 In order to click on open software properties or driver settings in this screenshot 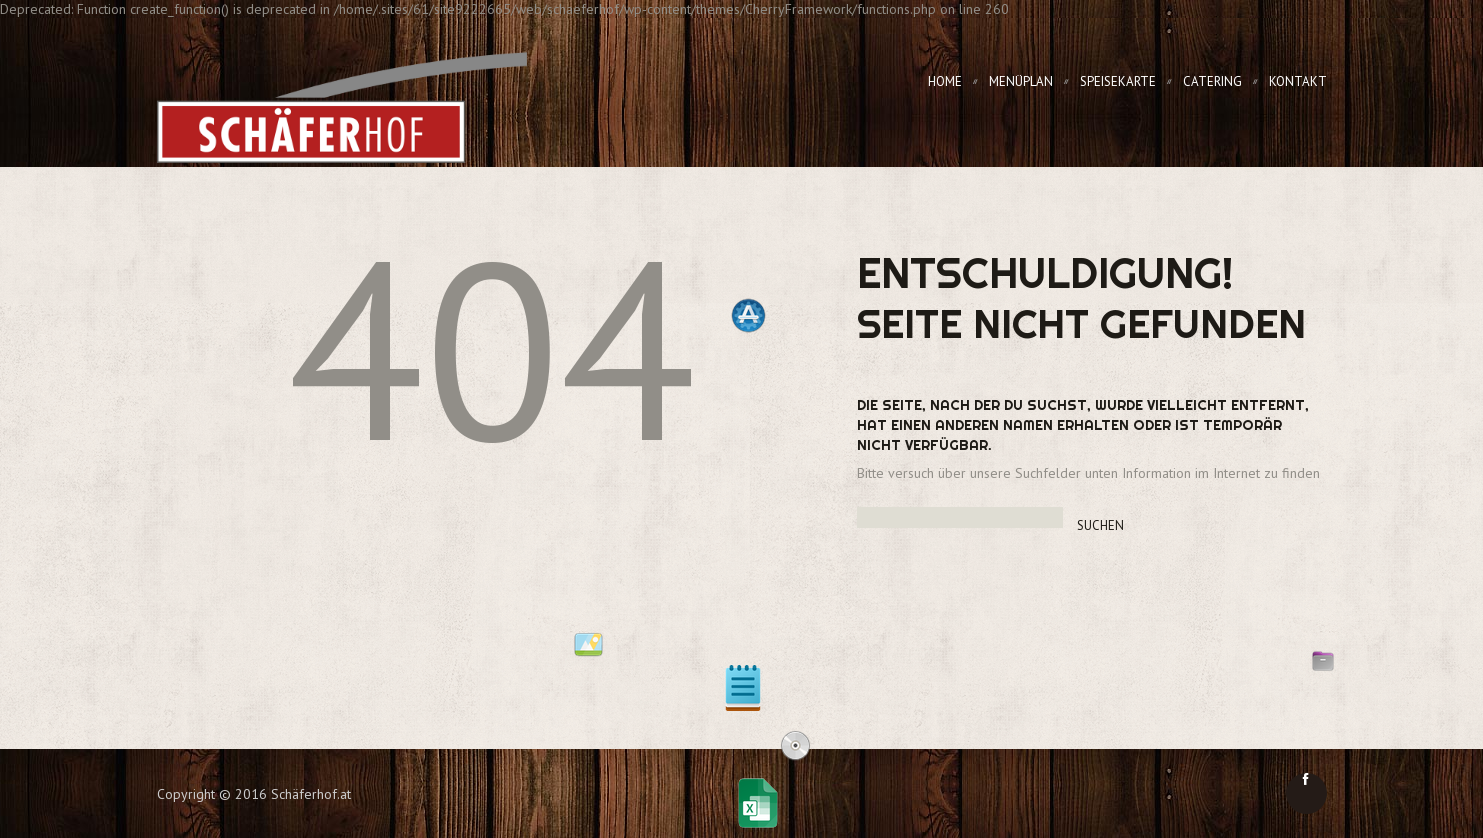, I will do `click(748, 315)`.